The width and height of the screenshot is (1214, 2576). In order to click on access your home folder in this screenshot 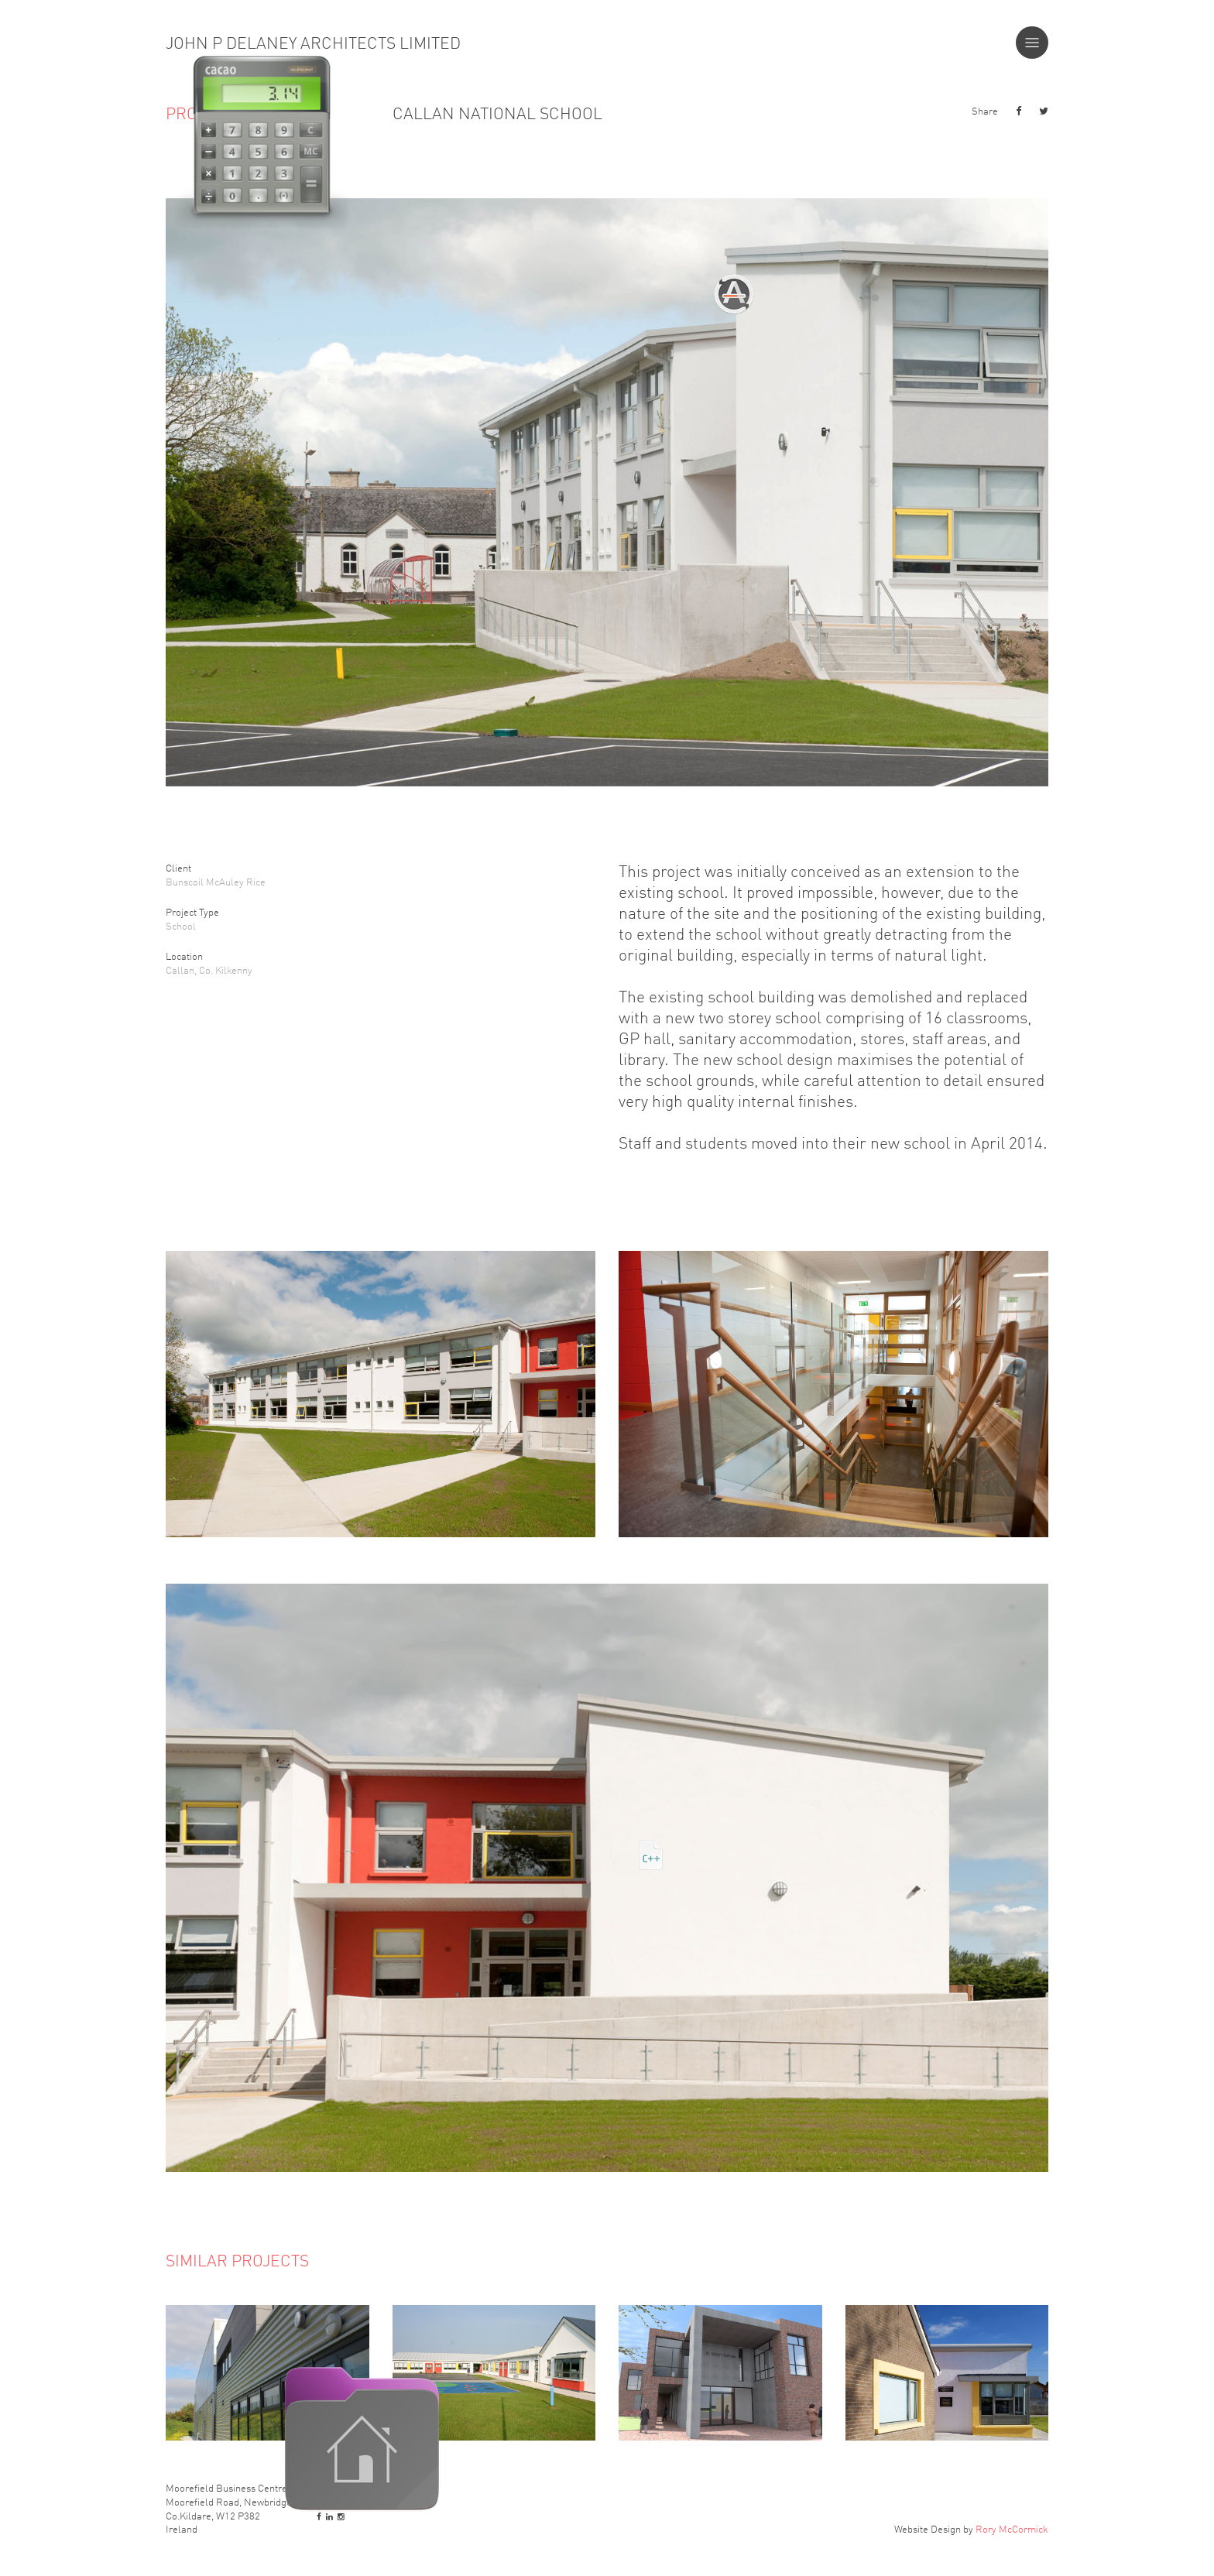, I will do `click(362, 2438)`.